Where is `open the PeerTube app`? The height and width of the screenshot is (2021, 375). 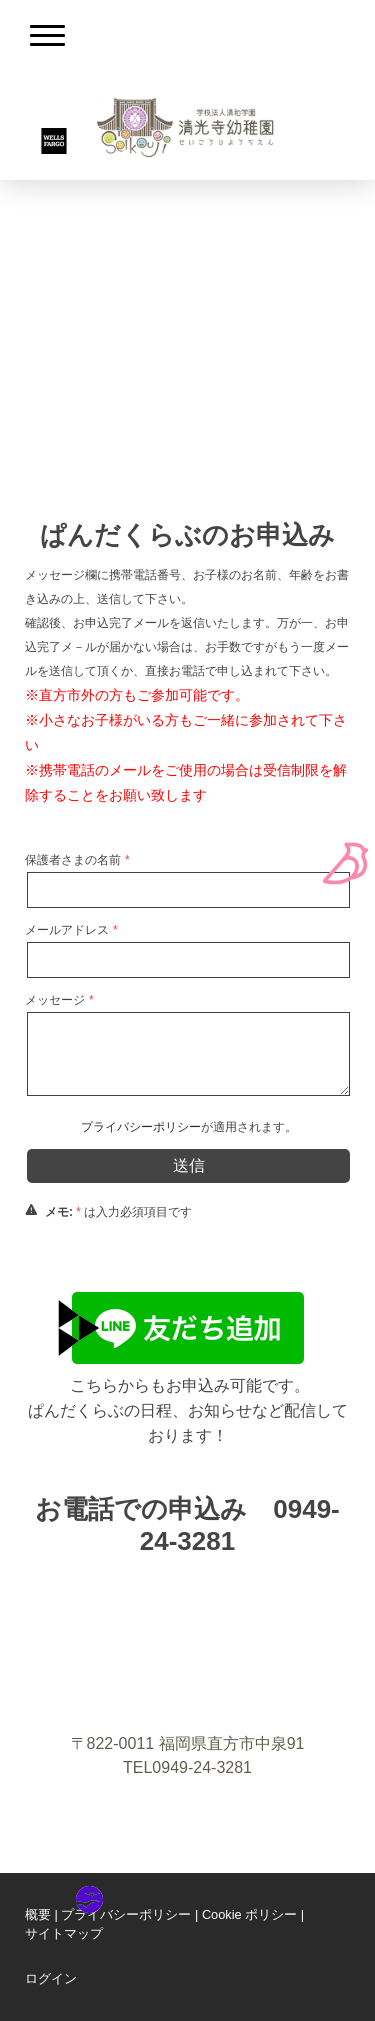
open the PeerTube app is located at coordinates (79, 1328).